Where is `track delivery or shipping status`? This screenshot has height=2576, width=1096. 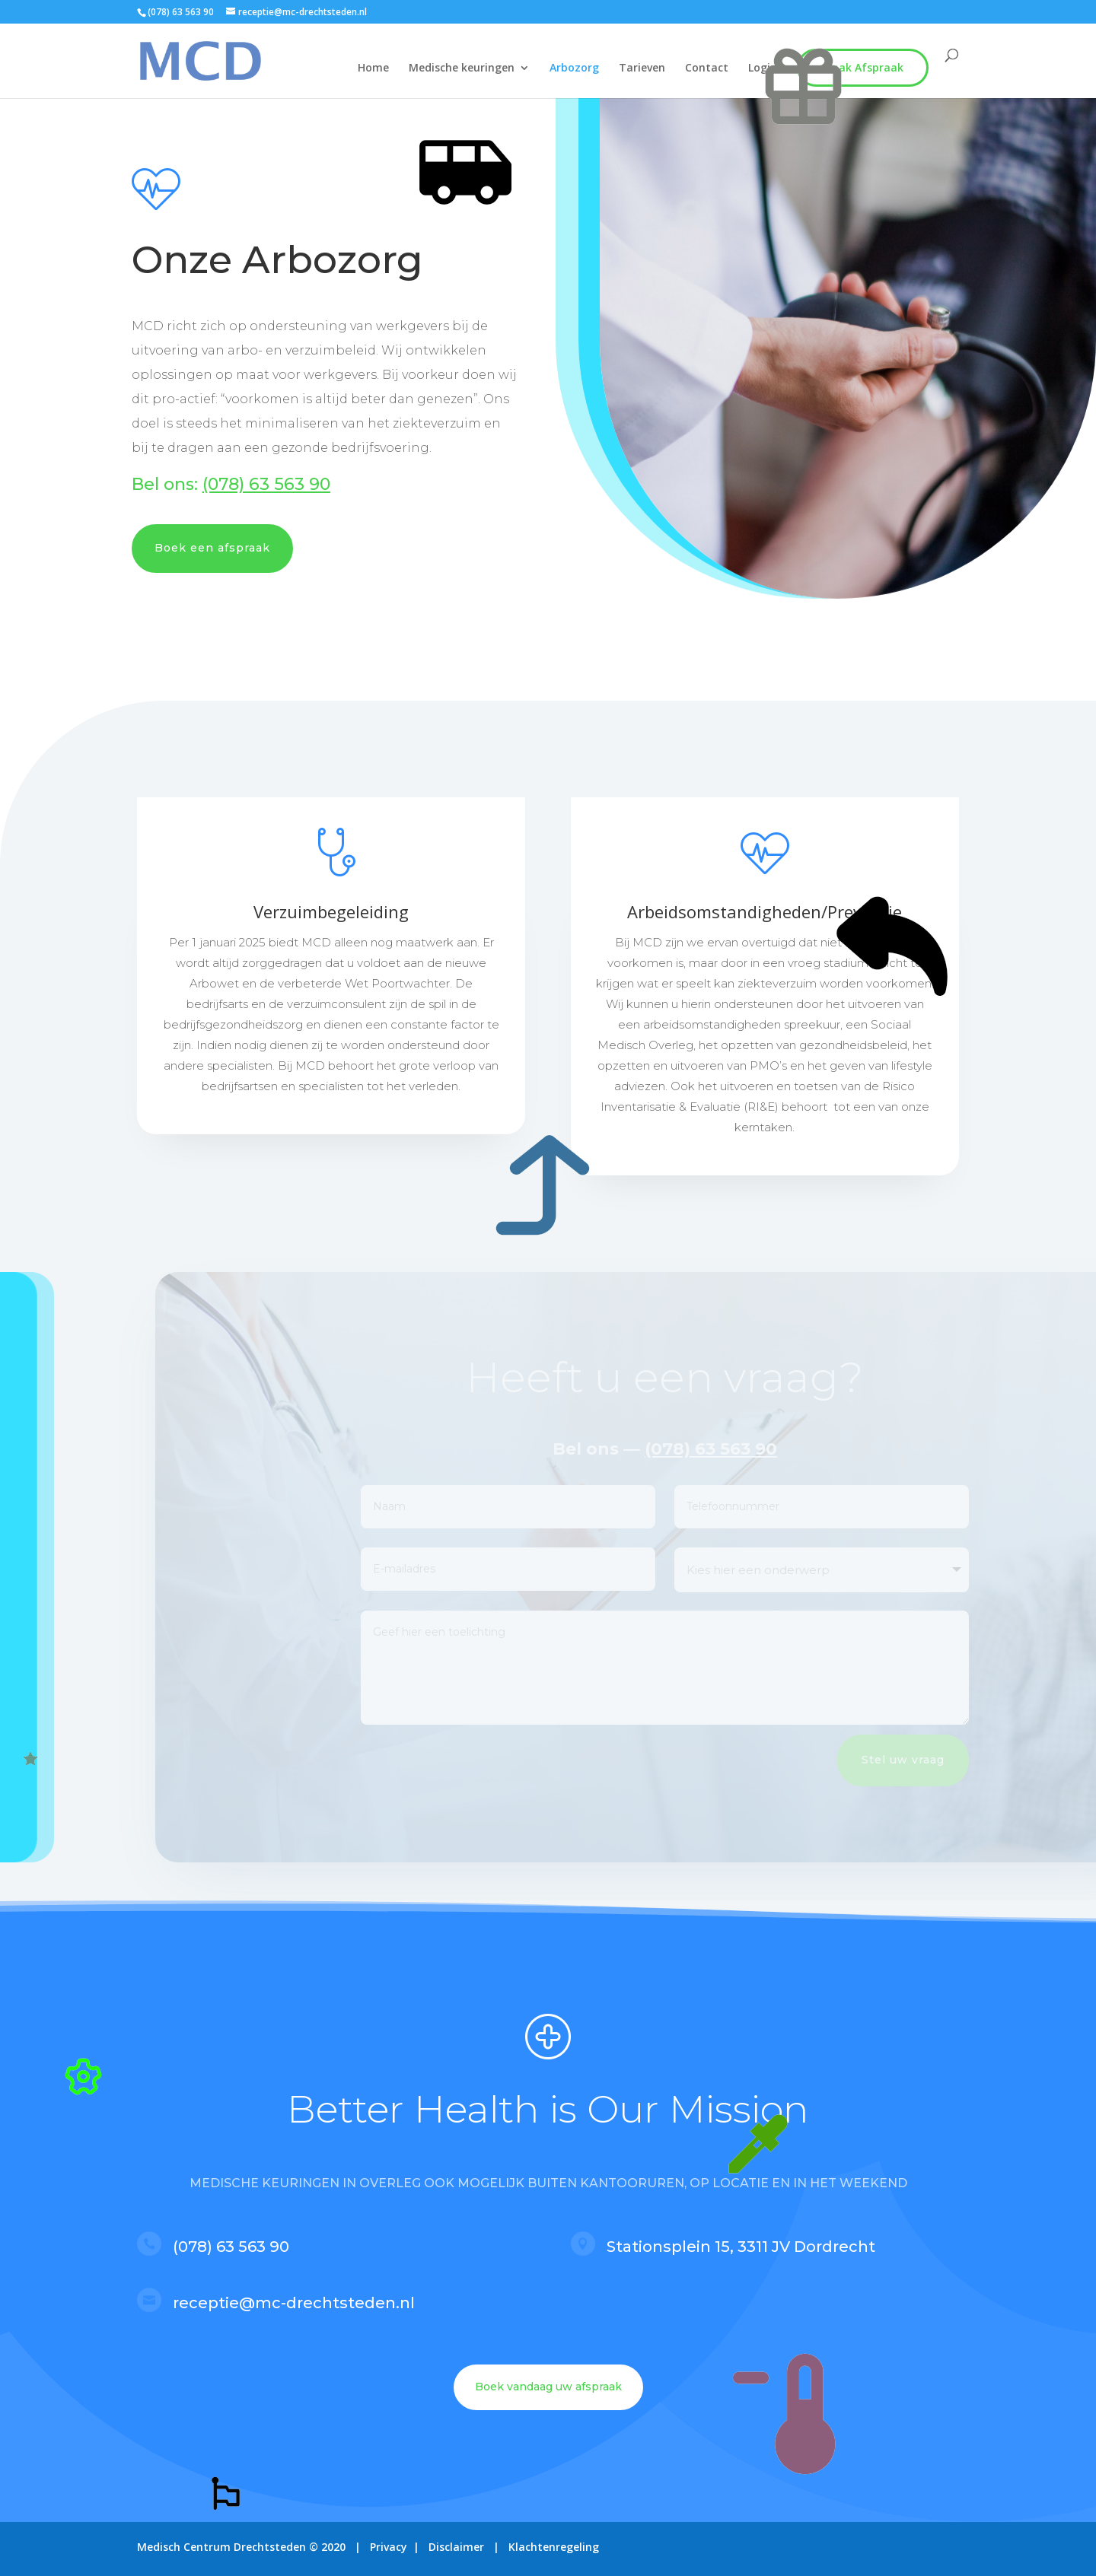 track delivery or shipping status is located at coordinates (462, 170).